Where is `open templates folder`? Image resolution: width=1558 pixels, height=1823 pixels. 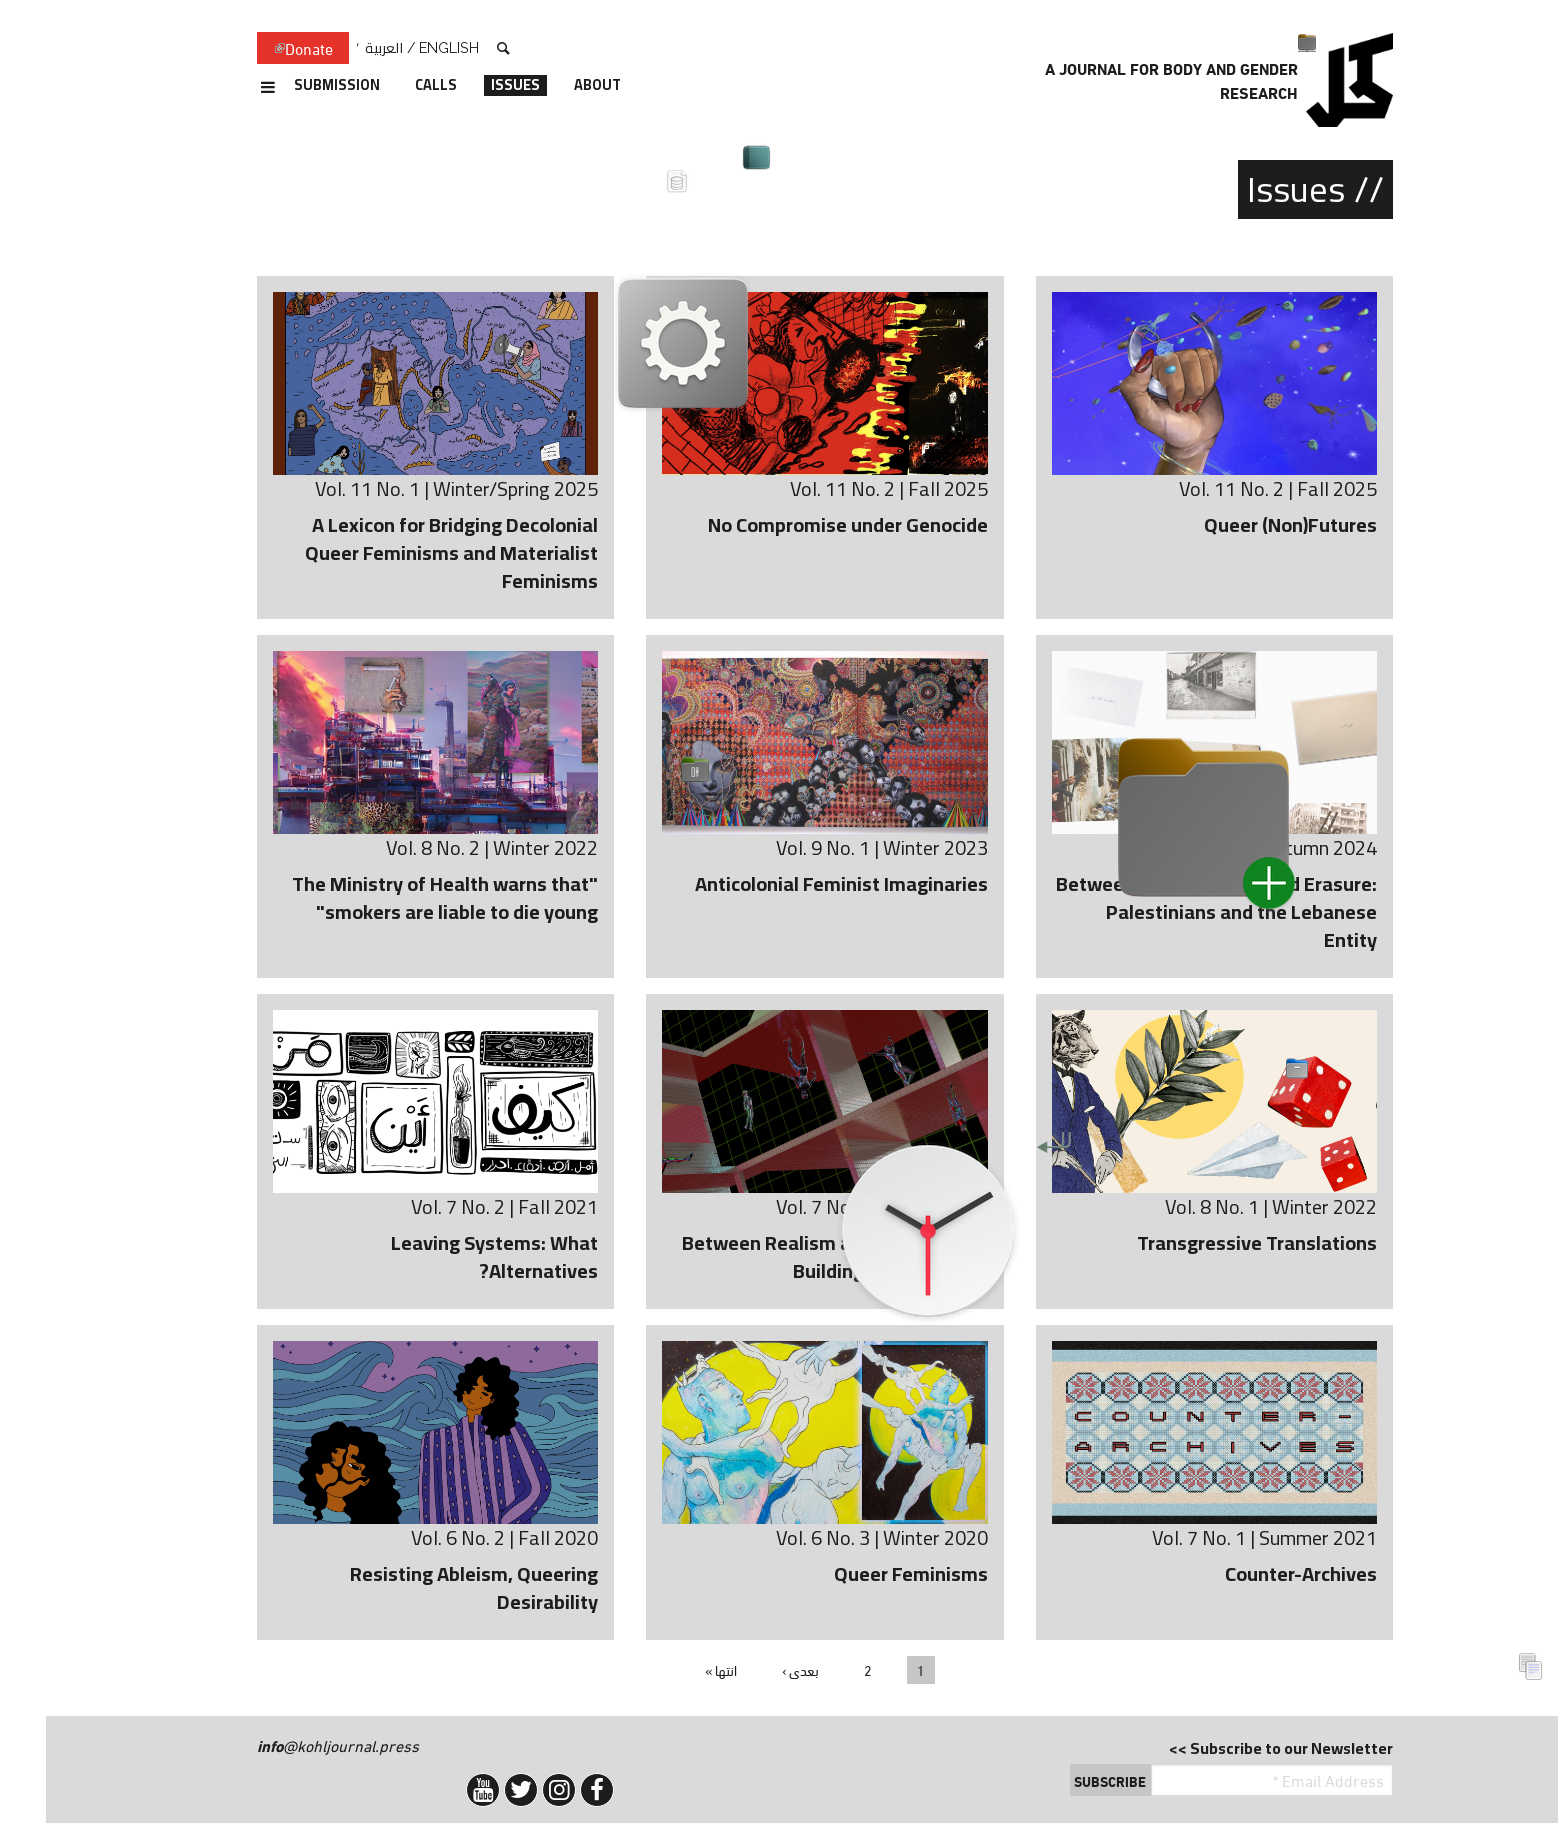 open templates folder is located at coordinates (695, 769).